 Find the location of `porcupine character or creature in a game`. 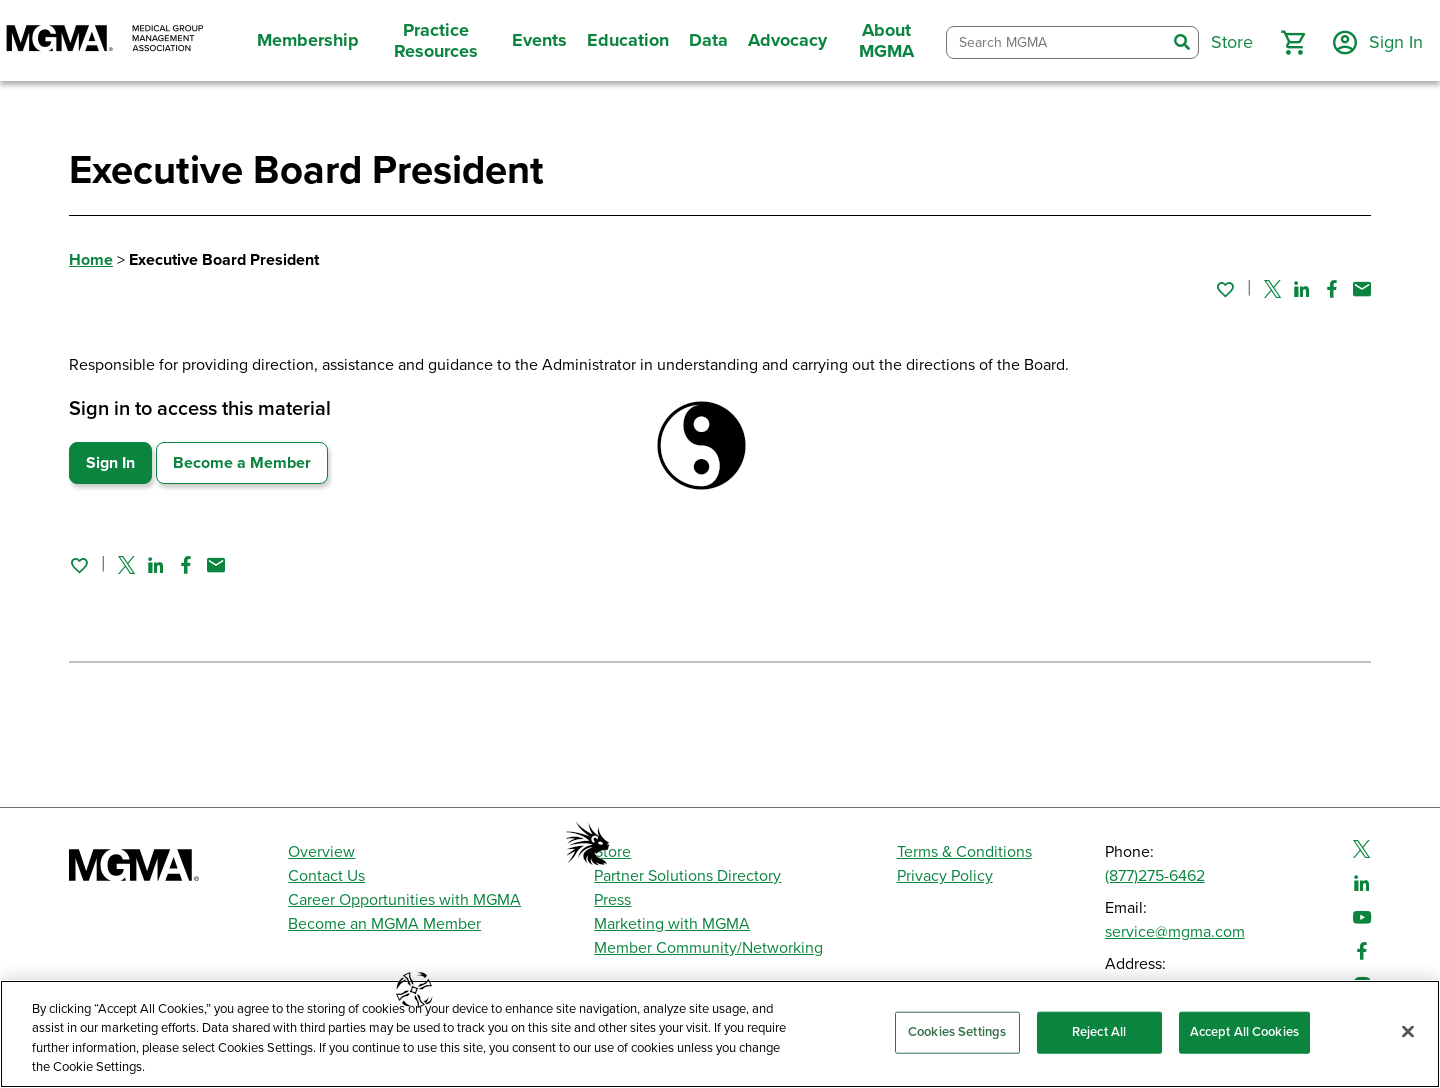

porcupine character or creature in a game is located at coordinates (588, 844).